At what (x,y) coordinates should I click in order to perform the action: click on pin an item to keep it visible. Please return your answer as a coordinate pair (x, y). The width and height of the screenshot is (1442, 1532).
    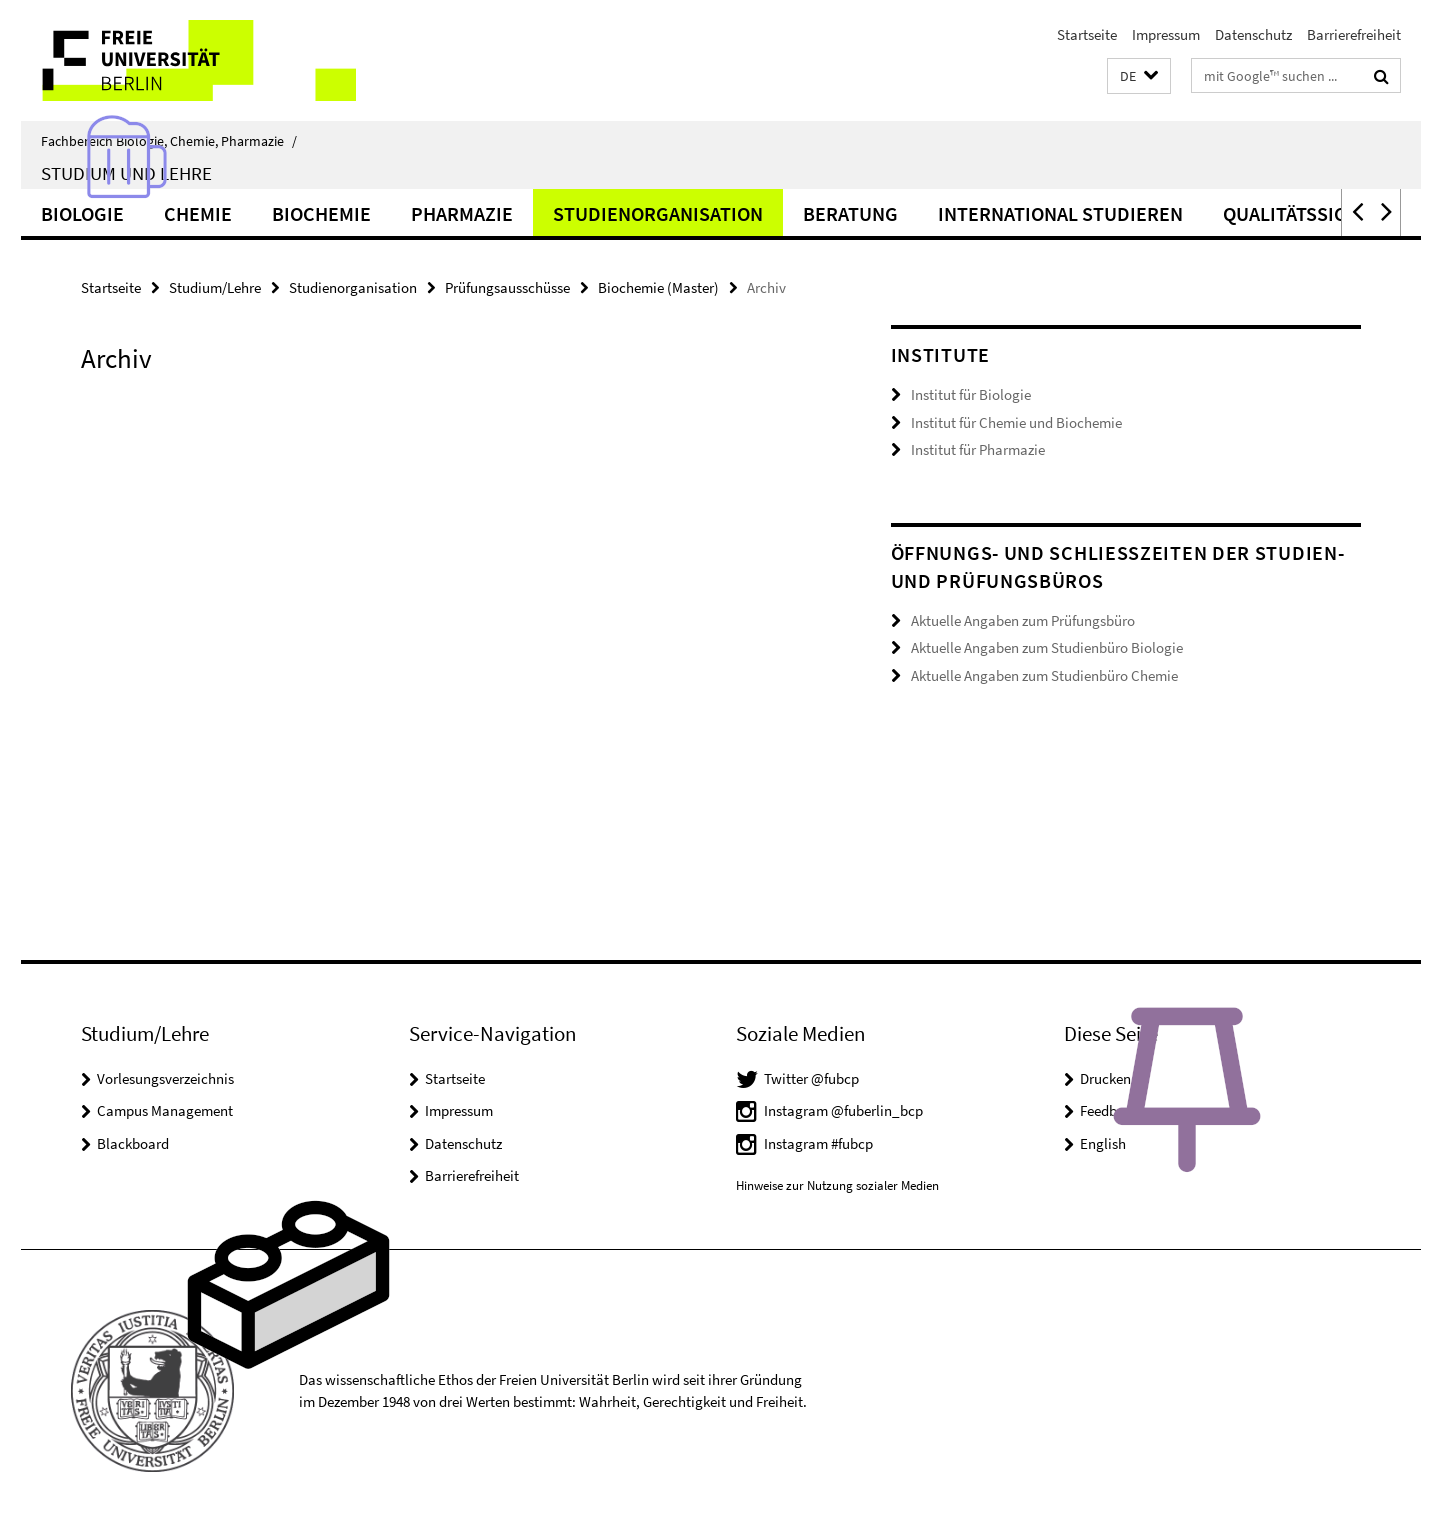
    Looking at the image, I should click on (1187, 1081).